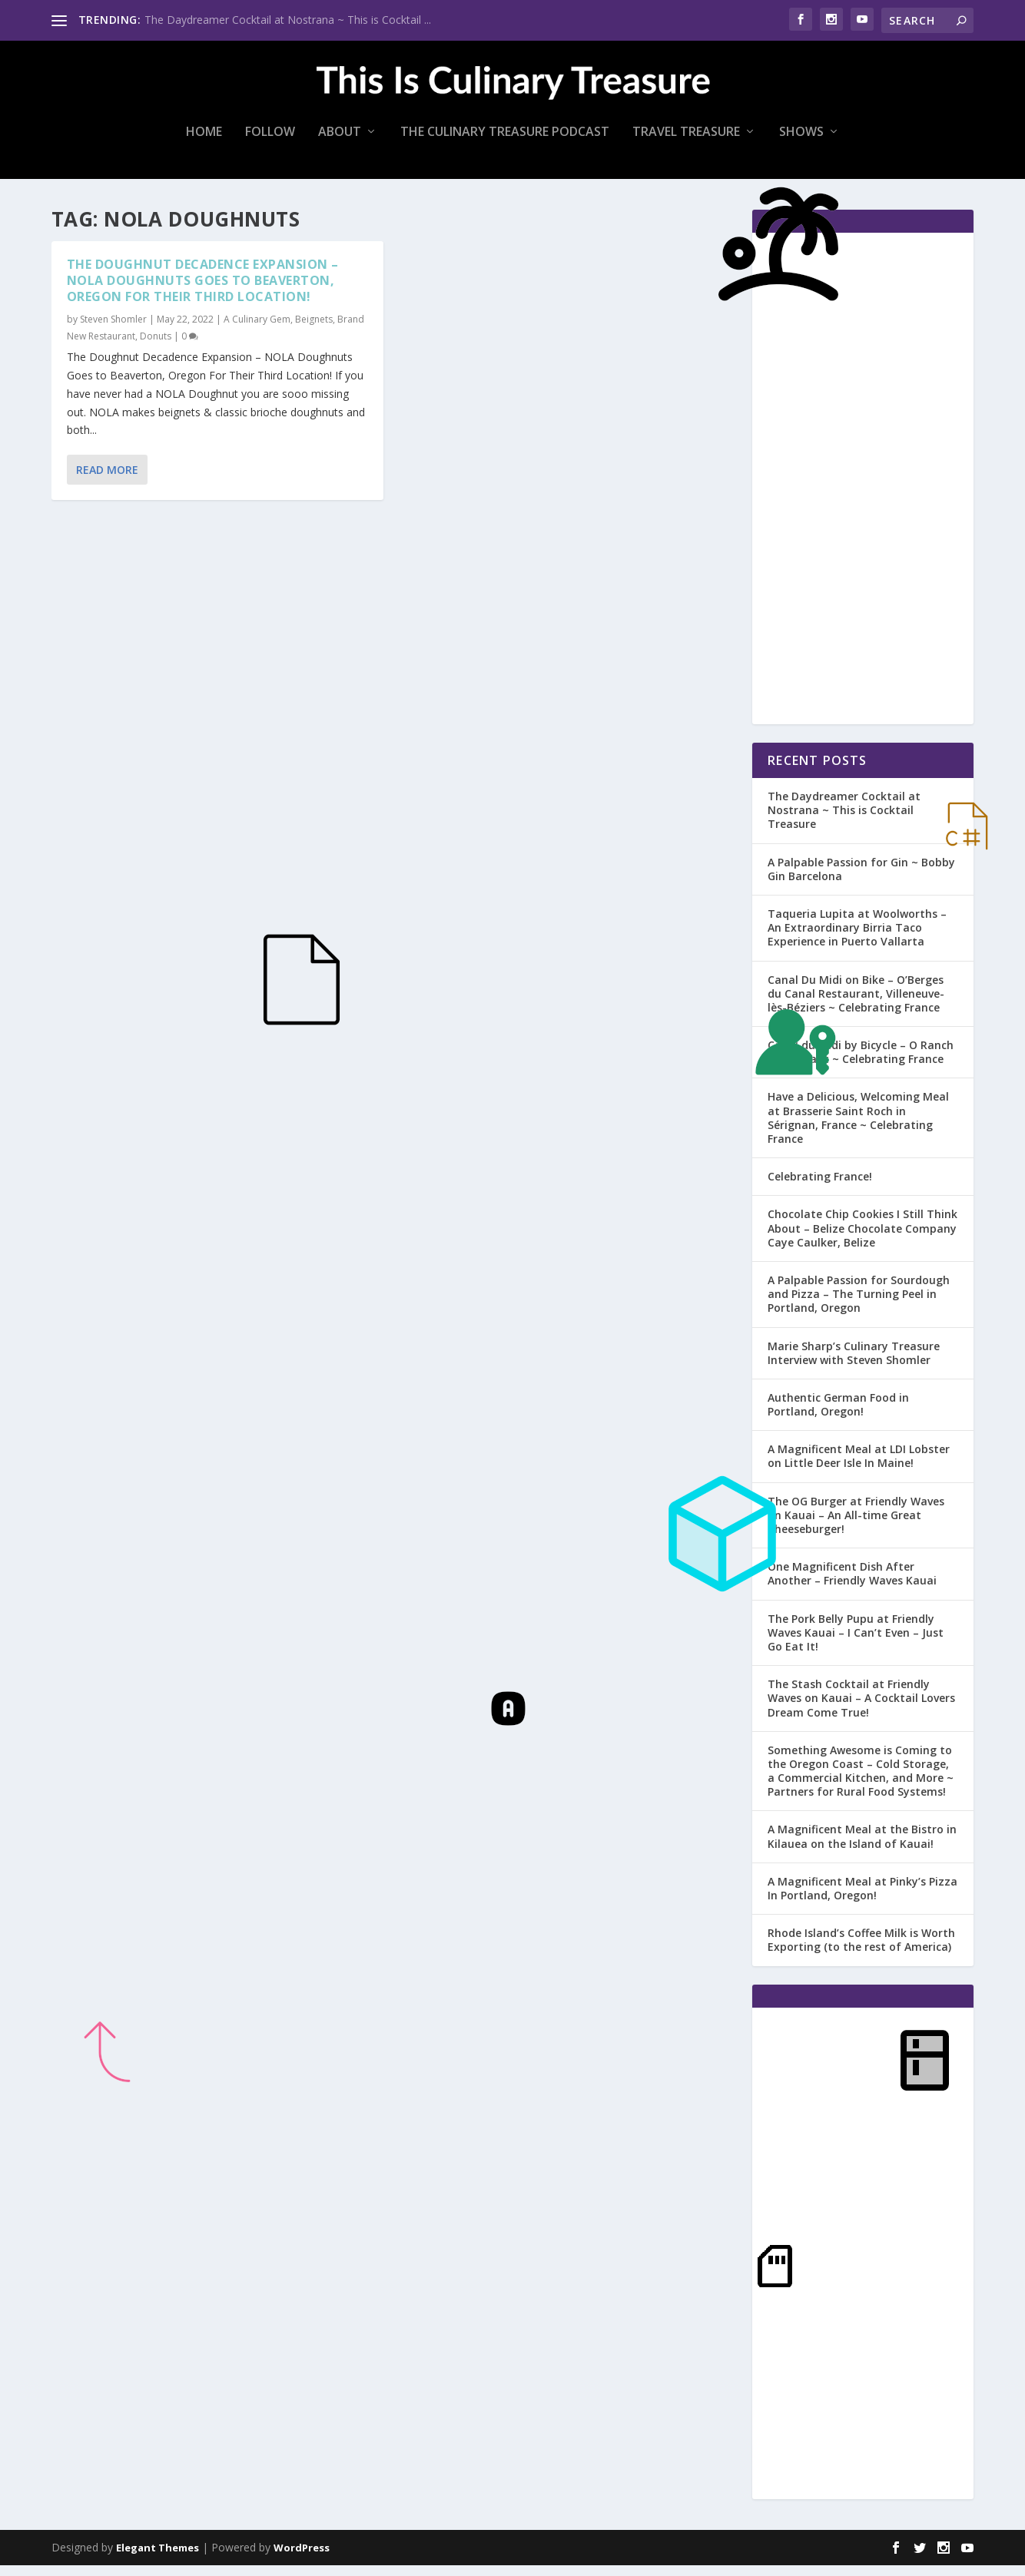  What do you see at coordinates (967, 826) in the screenshot?
I see `open a C# source code file` at bounding box center [967, 826].